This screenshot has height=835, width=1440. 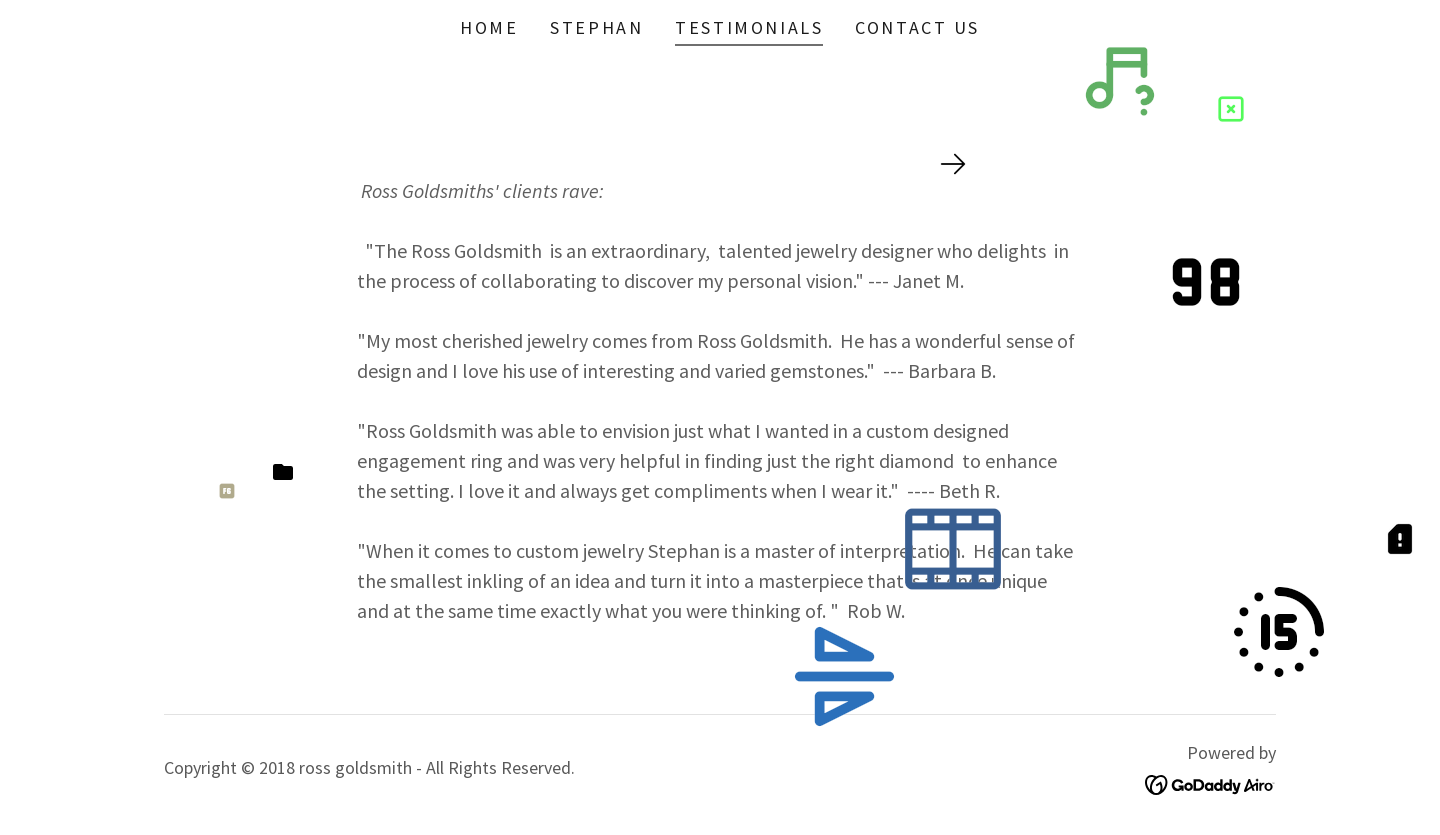 I want to click on flip image horizontally, so click(x=844, y=676).